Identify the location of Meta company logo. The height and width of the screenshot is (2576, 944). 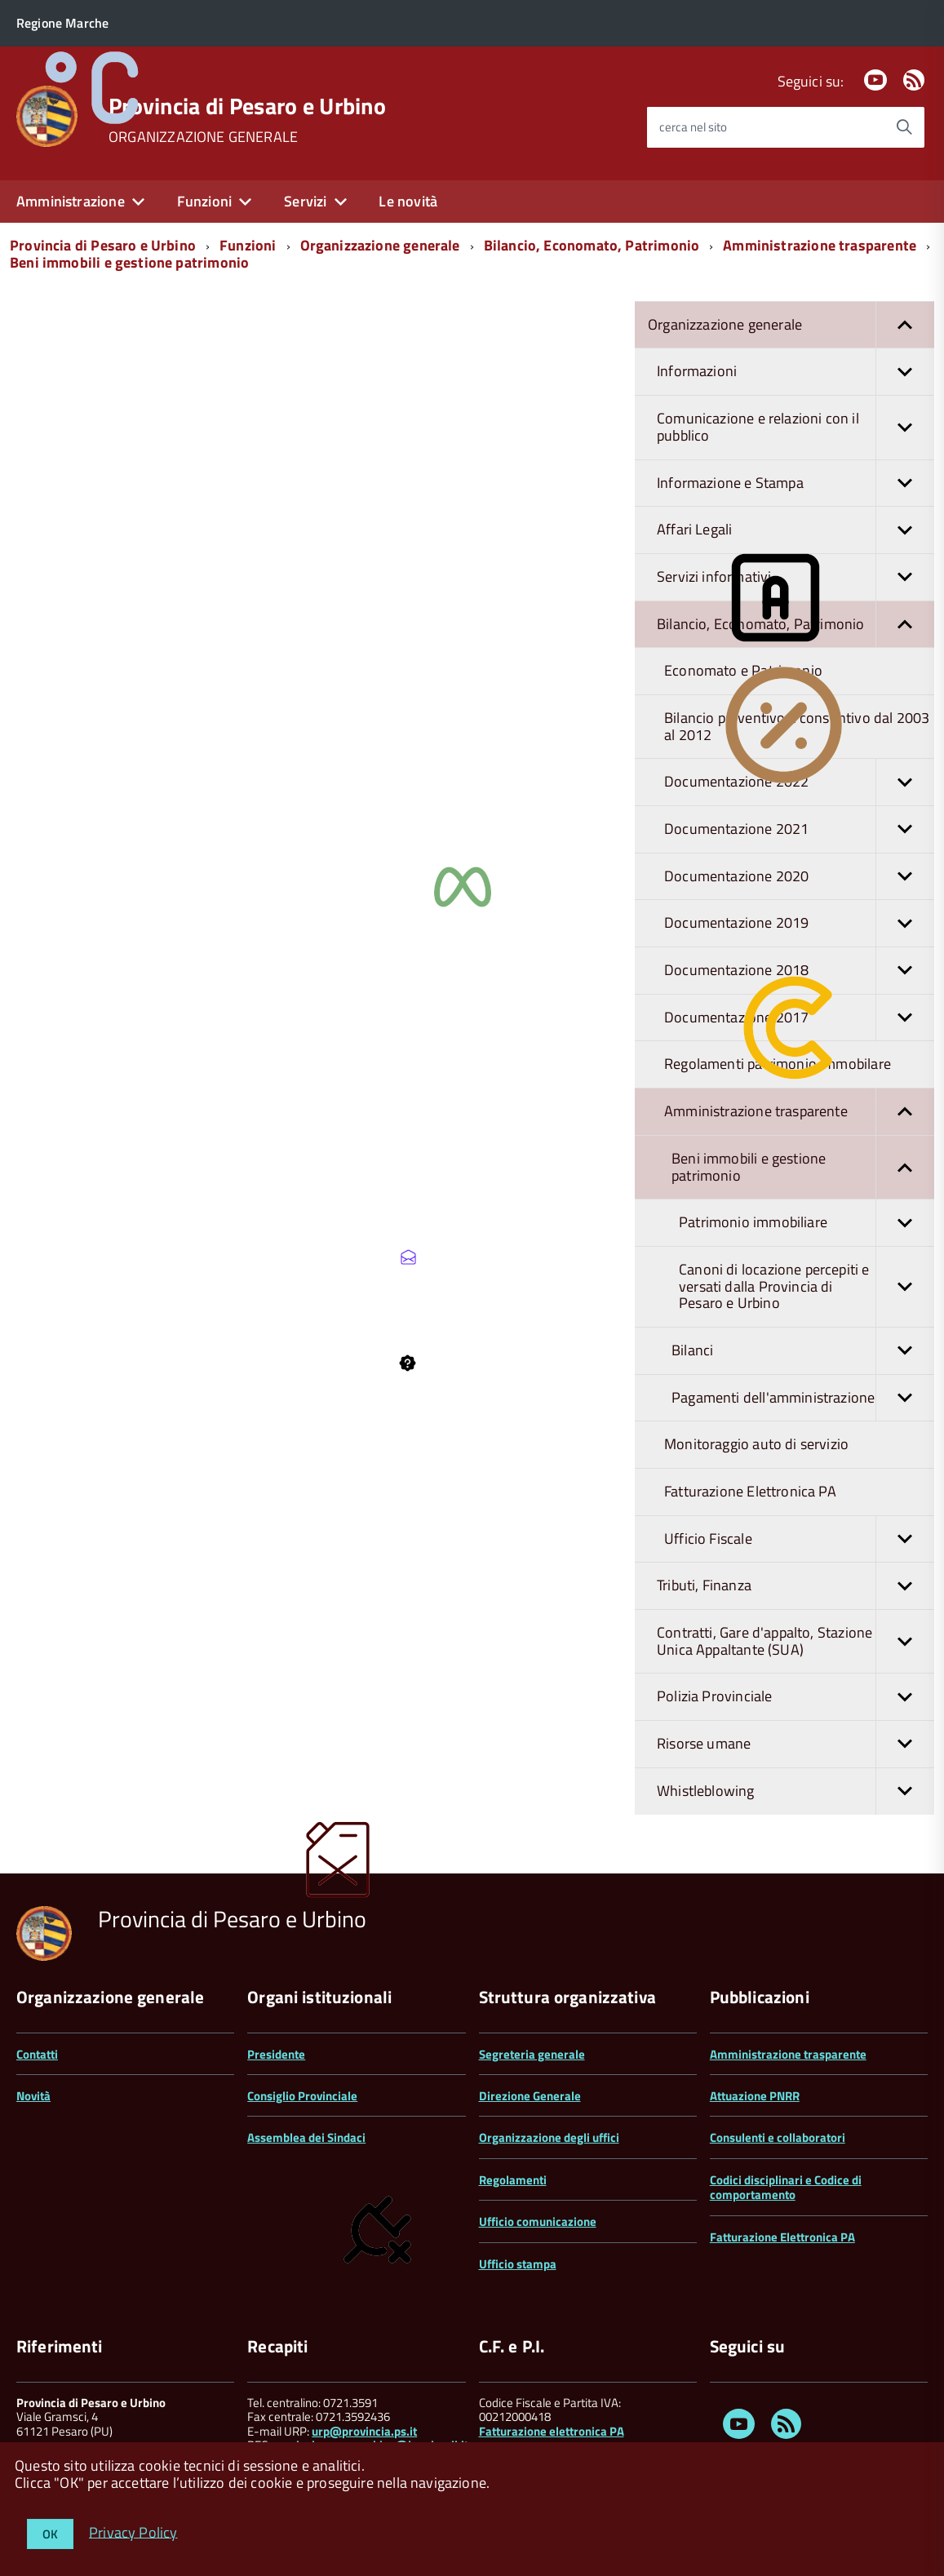
(463, 887).